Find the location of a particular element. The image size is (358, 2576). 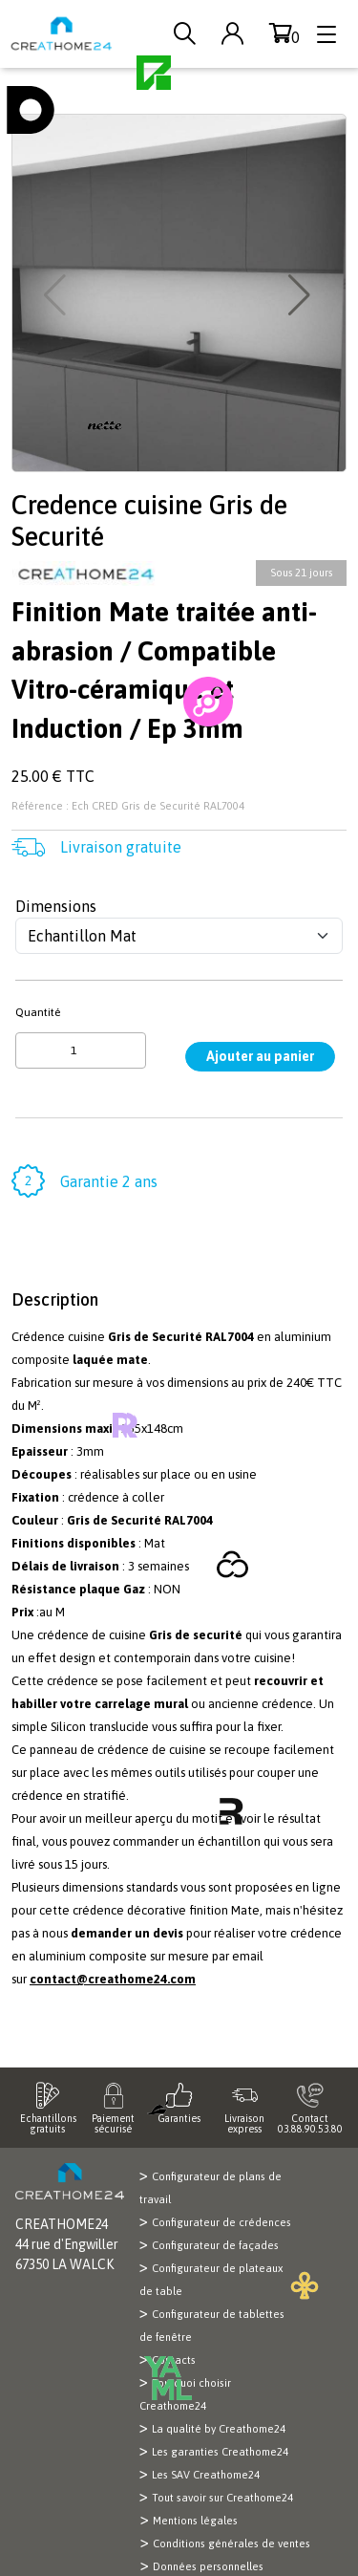

open the Helium network app is located at coordinates (208, 702).